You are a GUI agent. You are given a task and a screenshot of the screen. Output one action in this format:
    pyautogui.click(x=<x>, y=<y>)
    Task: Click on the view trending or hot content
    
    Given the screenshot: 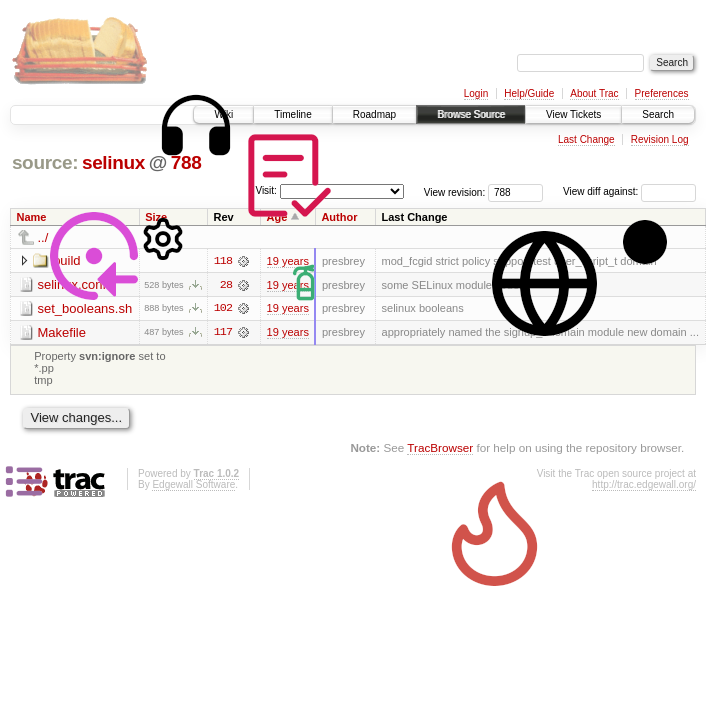 What is the action you would take?
    pyautogui.click(x=494, y=533)
    